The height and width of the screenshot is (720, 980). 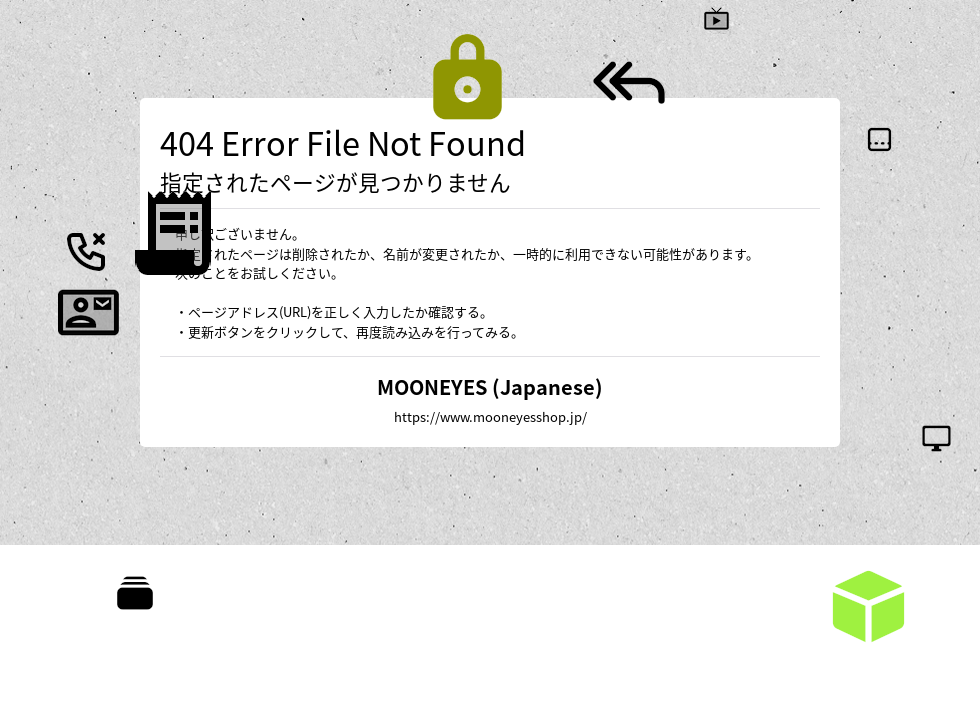 I want to click on view 3D model or object, so click(x=868, y=606).